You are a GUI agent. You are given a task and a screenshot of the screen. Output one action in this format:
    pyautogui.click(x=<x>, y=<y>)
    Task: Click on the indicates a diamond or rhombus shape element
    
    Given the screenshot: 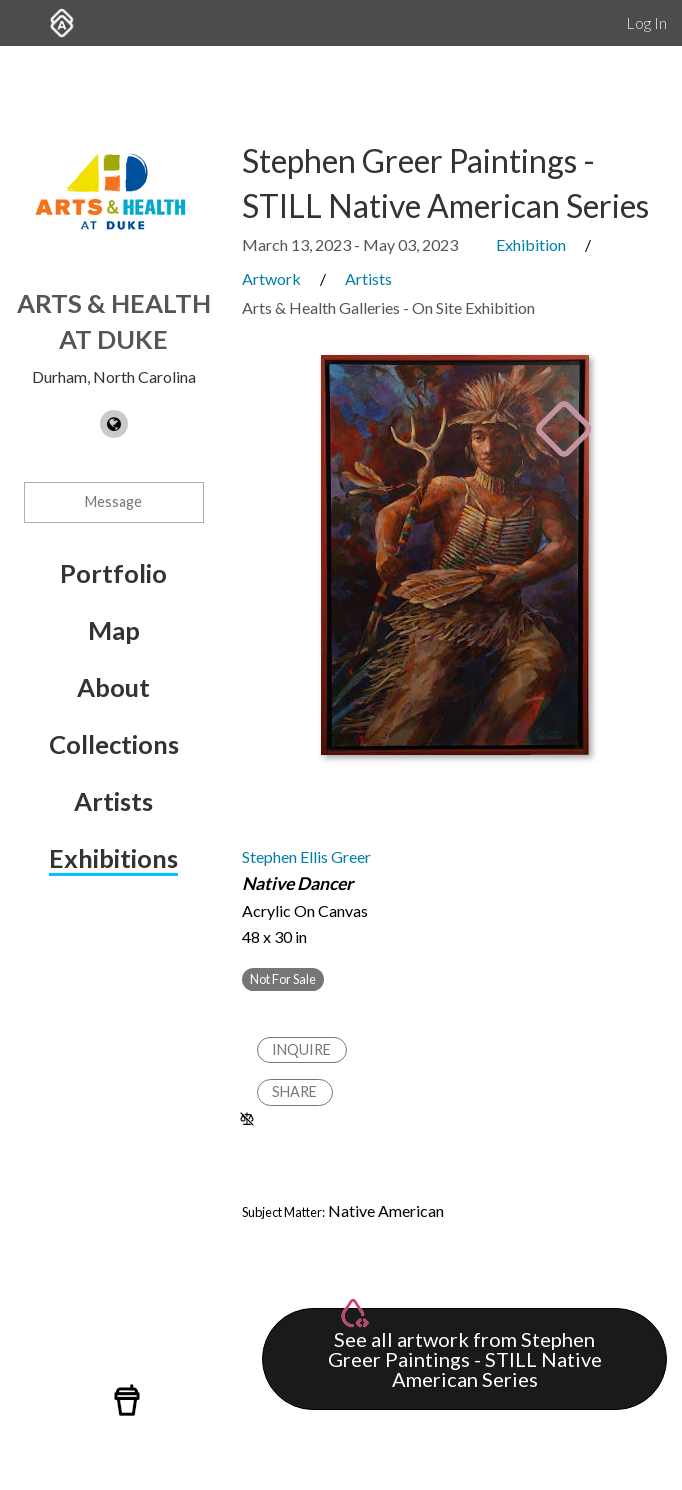 What is the action you would take?
    pyautogui.click(x=564, y=429)
    